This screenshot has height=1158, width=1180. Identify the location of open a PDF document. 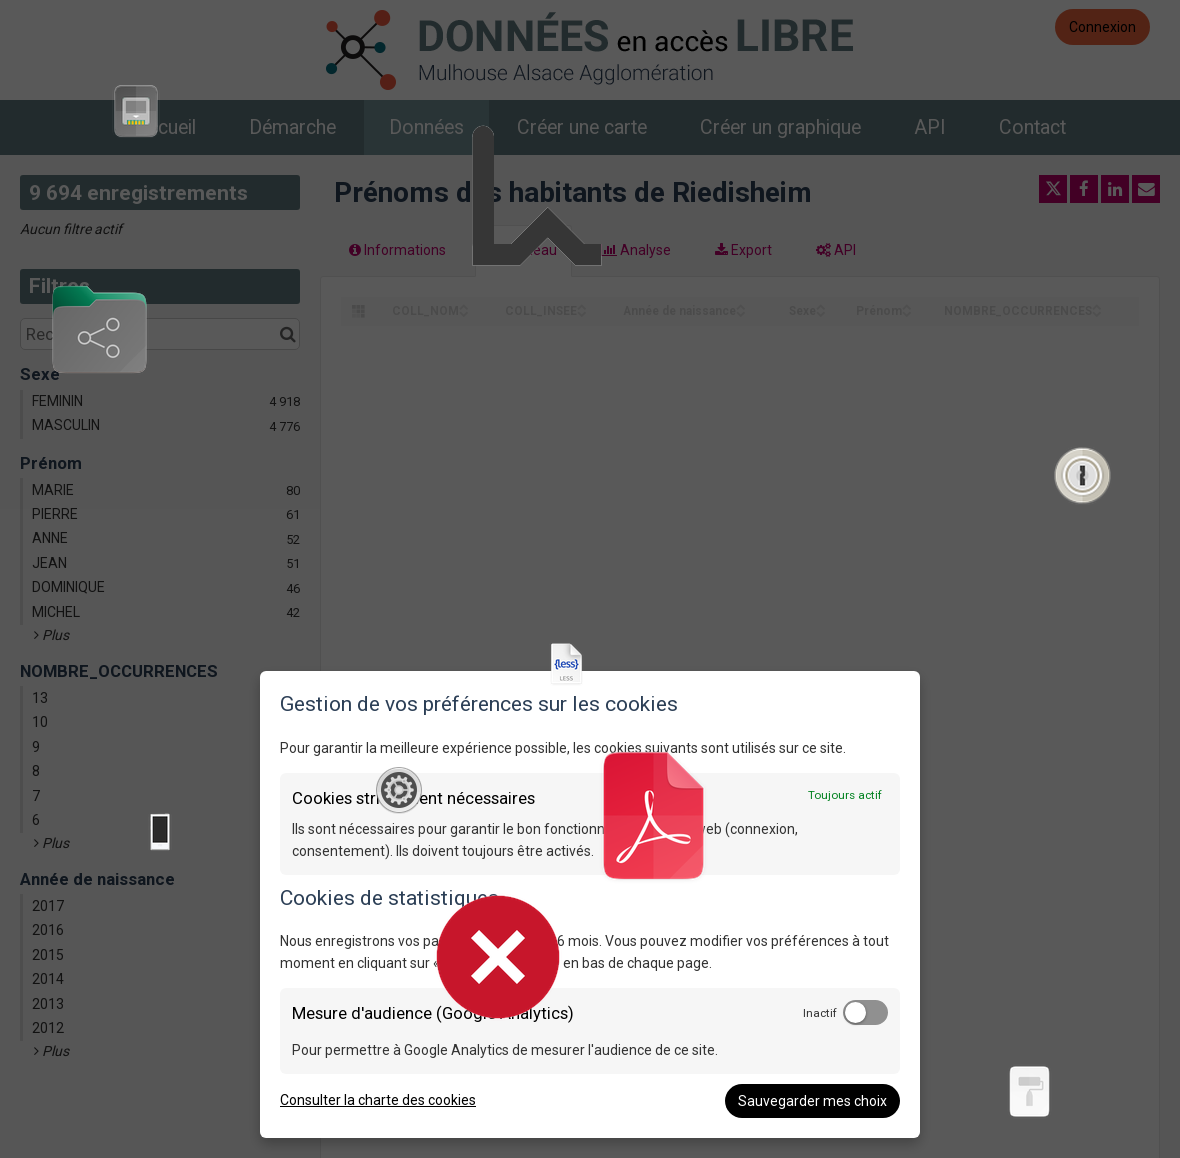
(653, 815).